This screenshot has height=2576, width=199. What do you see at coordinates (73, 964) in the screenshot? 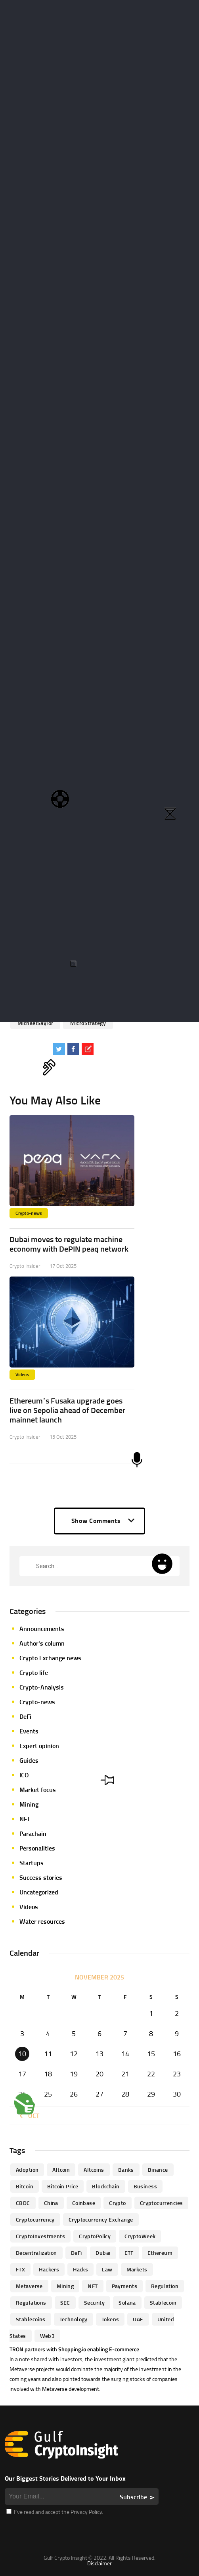
I see `roll for a random result` at bounding box center [73, 964].